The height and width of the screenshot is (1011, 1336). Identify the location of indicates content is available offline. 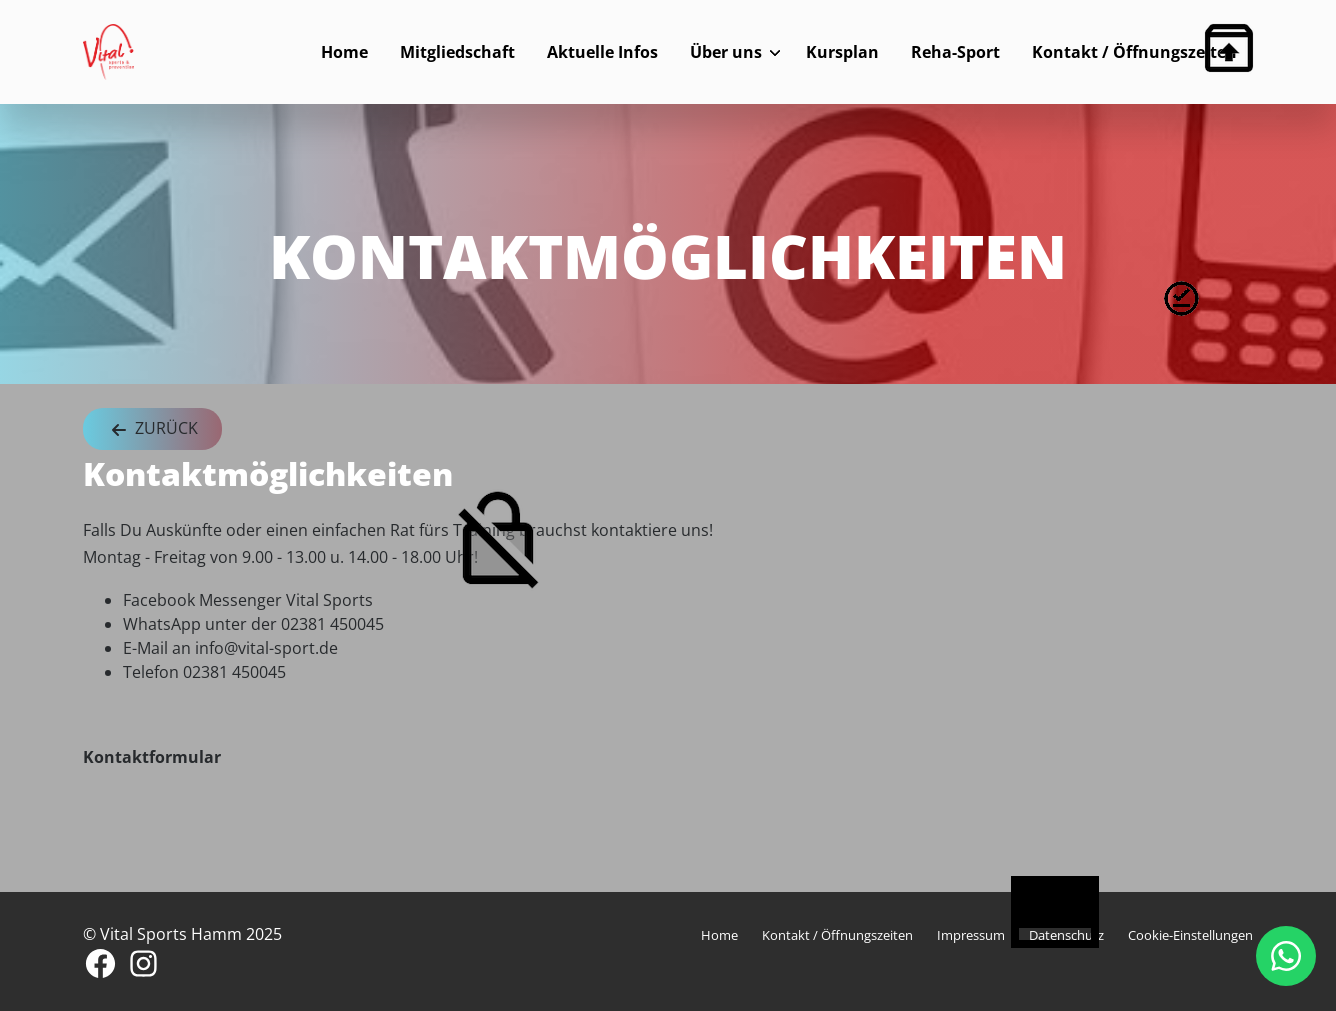
(1181, 298).